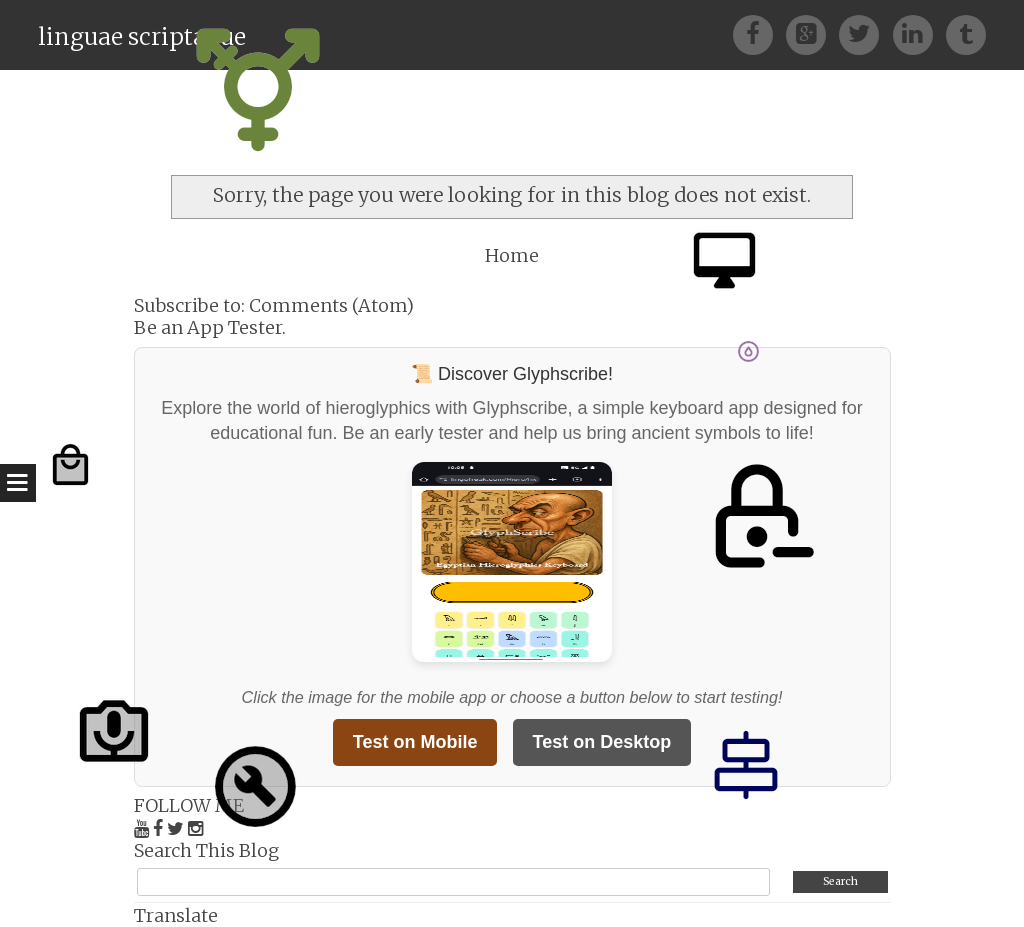 The image size is (1024, 927). I want to click on align objects to horizontal center, so click(746, 765).